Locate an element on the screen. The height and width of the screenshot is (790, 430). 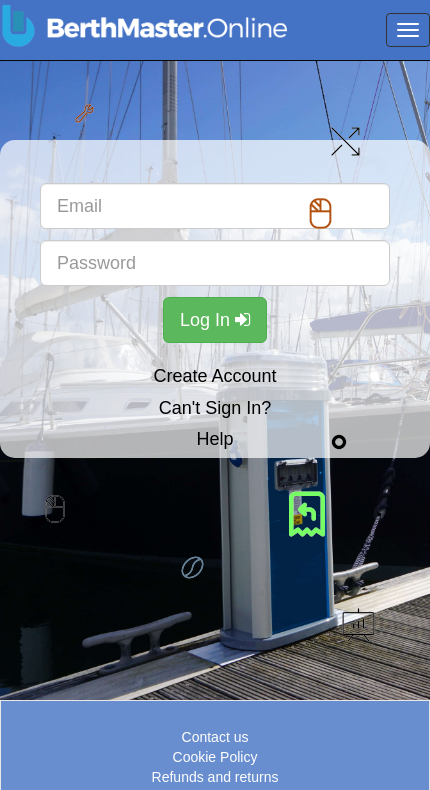
access settings or configuration options is located at coordinates (84, 113).